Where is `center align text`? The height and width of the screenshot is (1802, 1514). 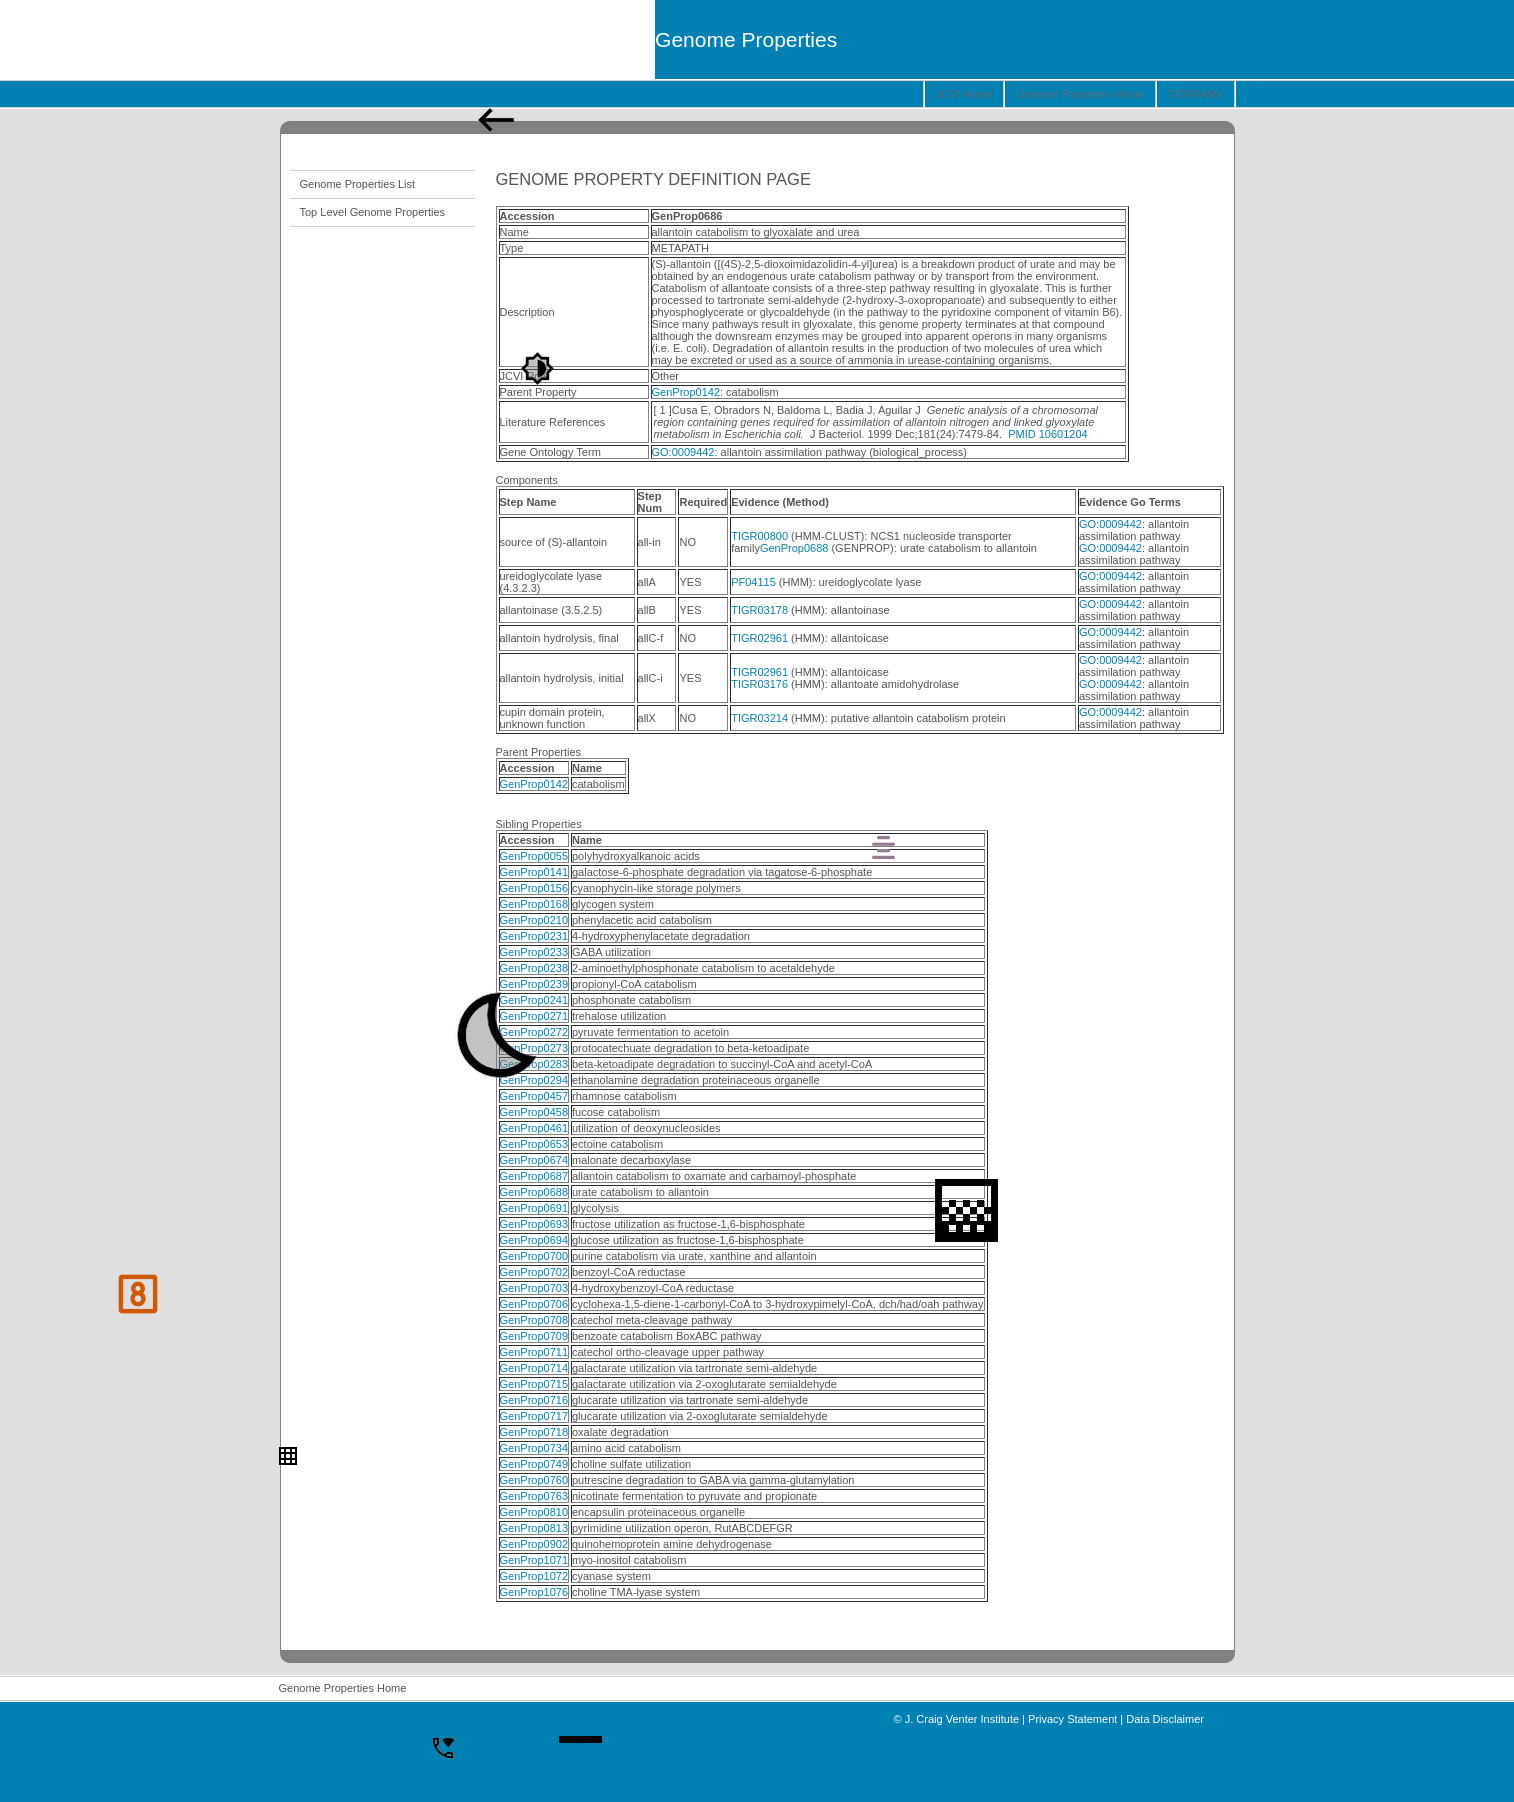 center align text is located at coordinates (883, 847).